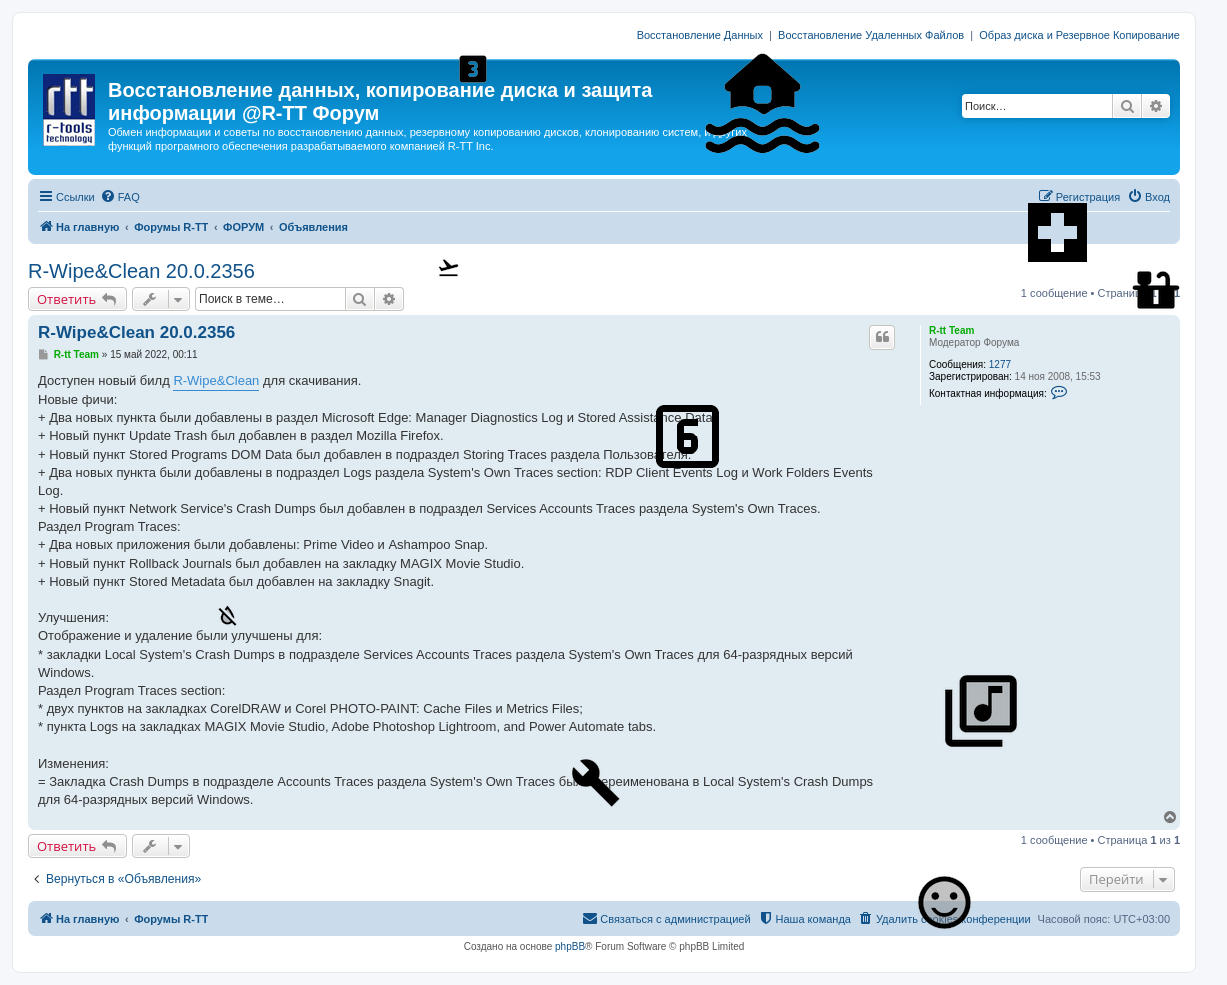  Describe the element at coordinates (1057, 232) in the screenshot. I see `find nearby hospitals or medical facilities` at that location.